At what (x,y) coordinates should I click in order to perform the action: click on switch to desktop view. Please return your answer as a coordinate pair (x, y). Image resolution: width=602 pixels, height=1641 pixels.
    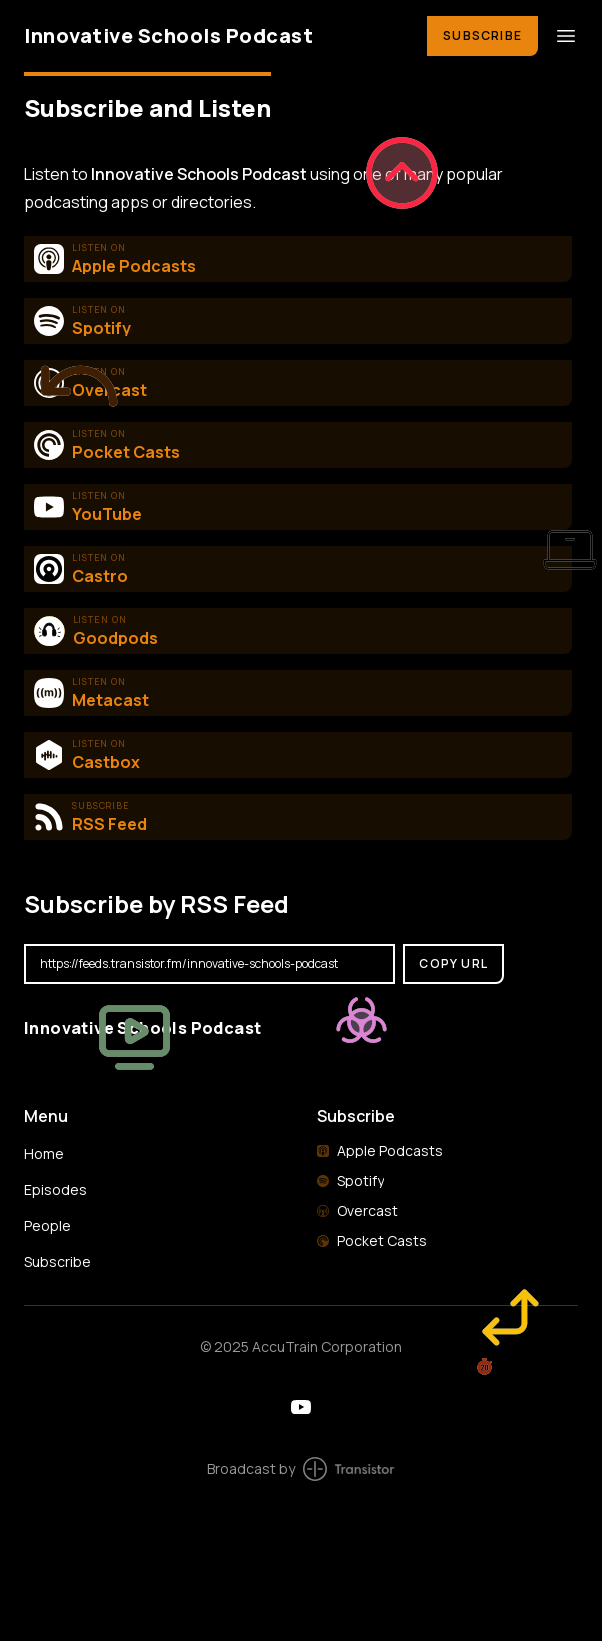
    Looking at the image, I should click on (570, 549).